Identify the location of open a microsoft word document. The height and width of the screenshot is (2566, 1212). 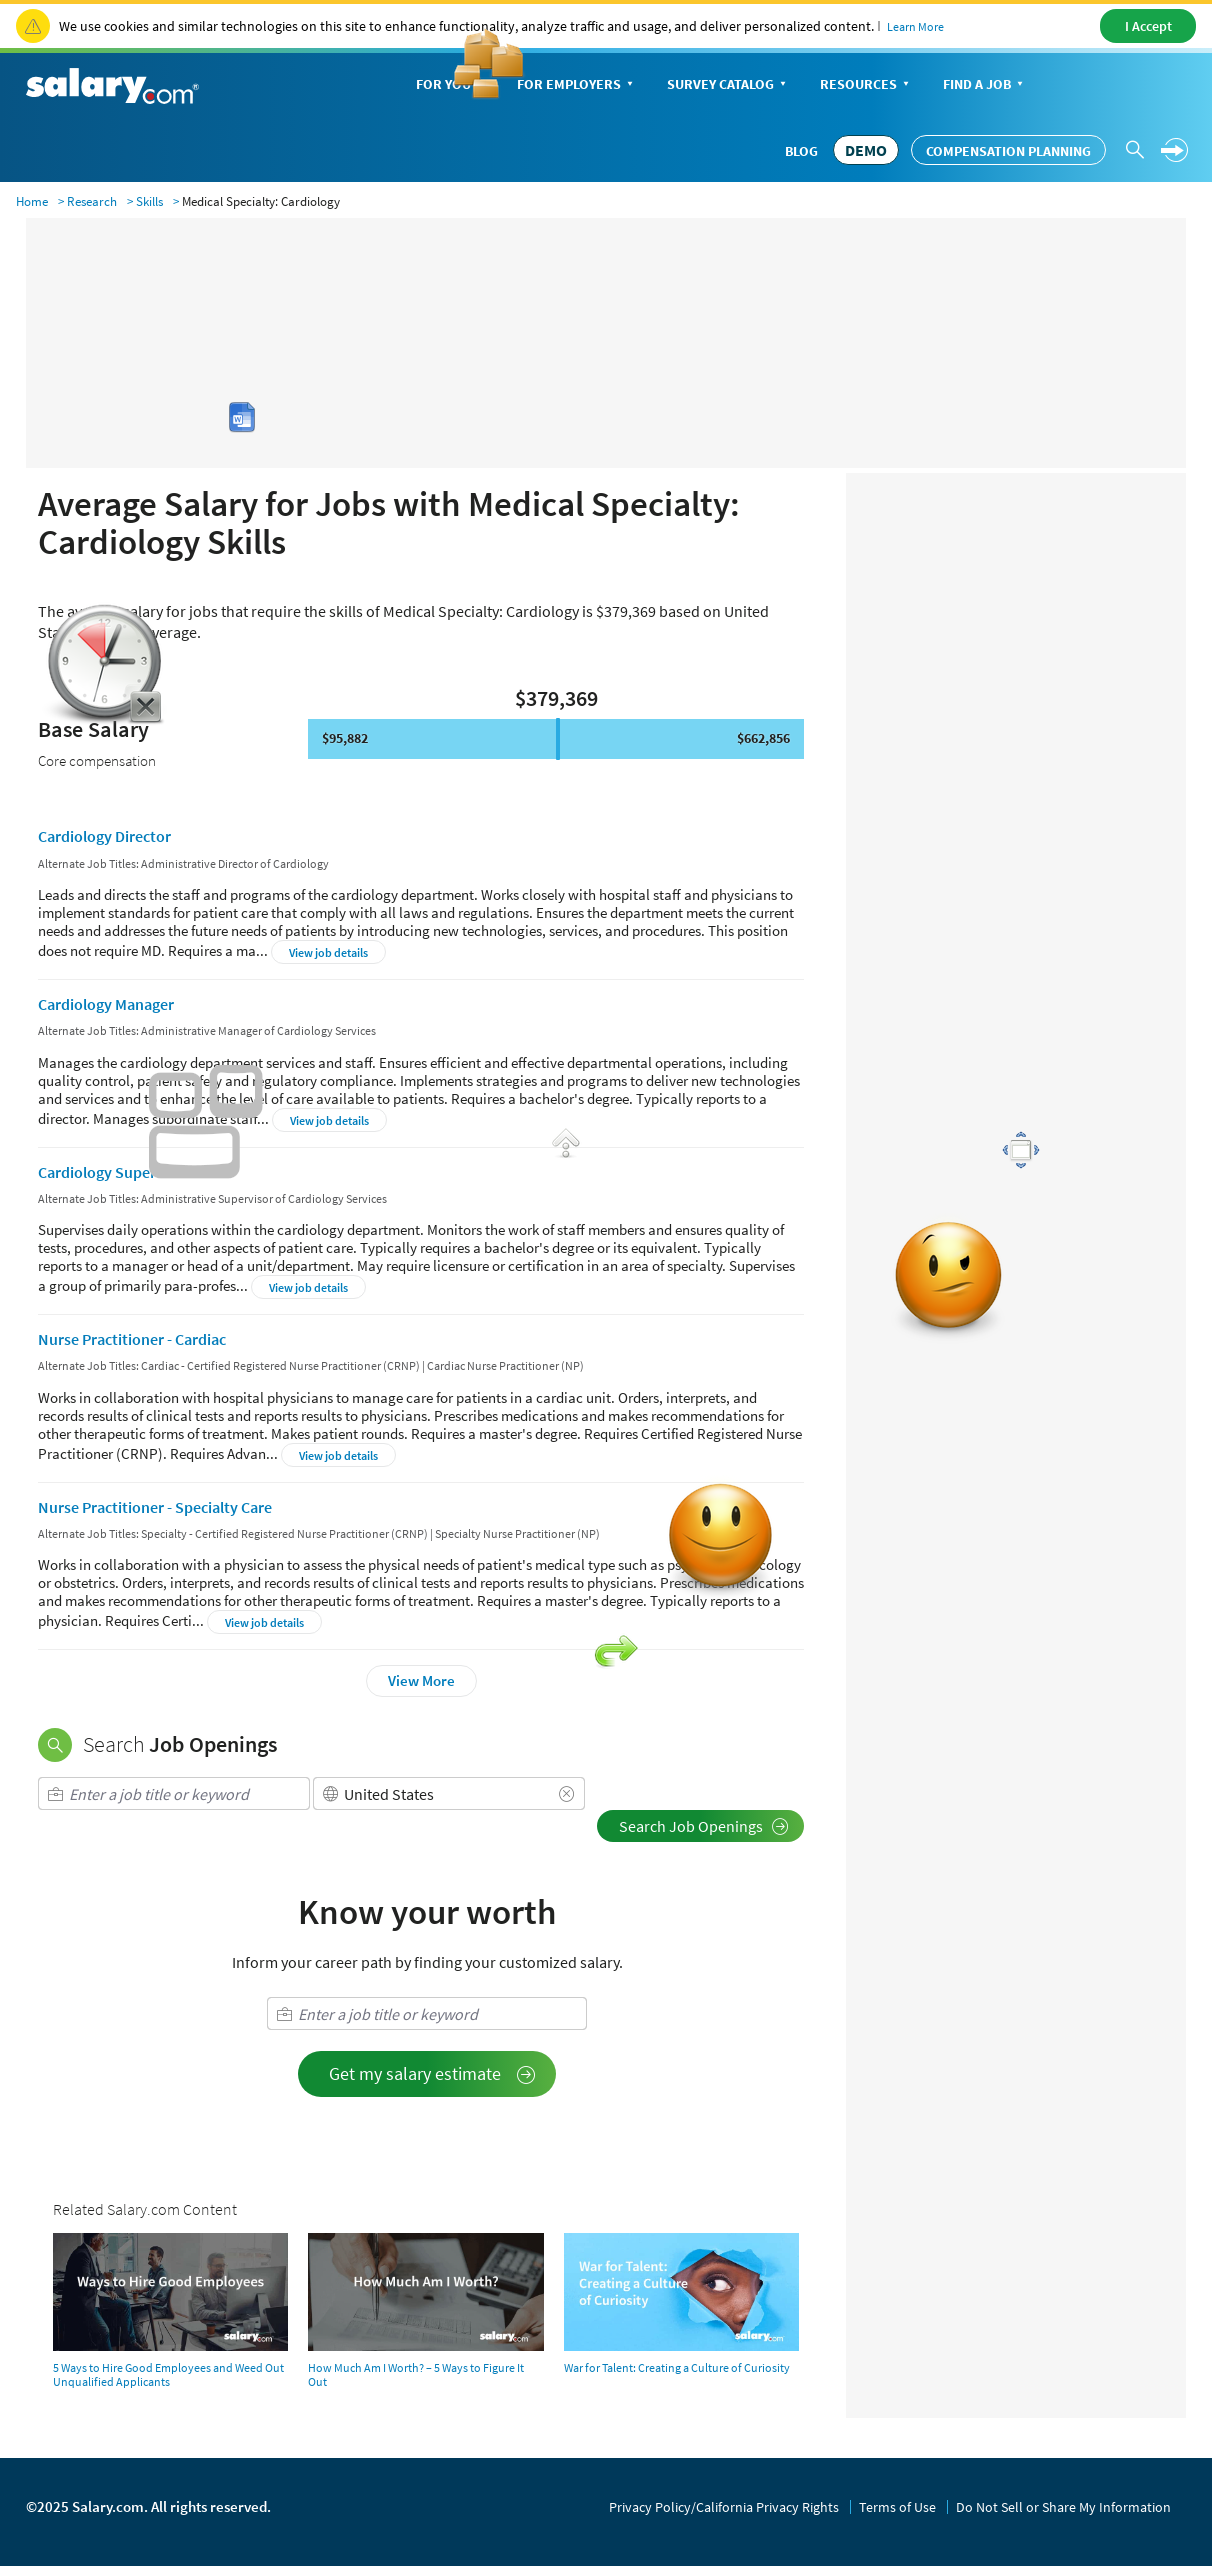
(242, 417).